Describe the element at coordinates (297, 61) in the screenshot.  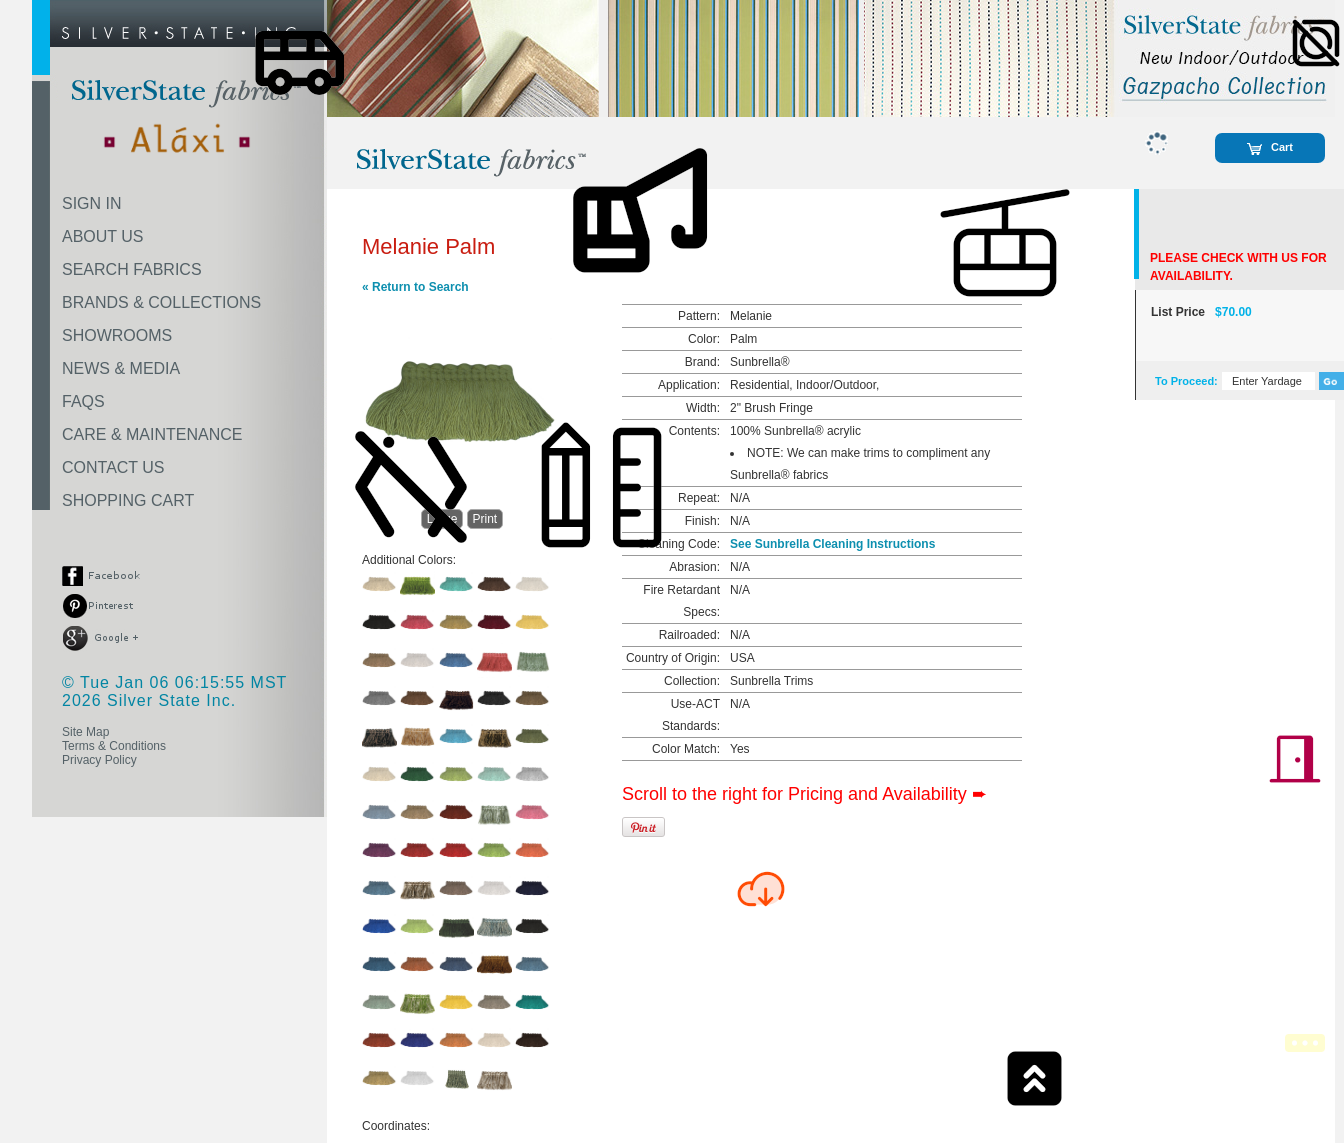
I see `track delivery or shipping status` at that location.